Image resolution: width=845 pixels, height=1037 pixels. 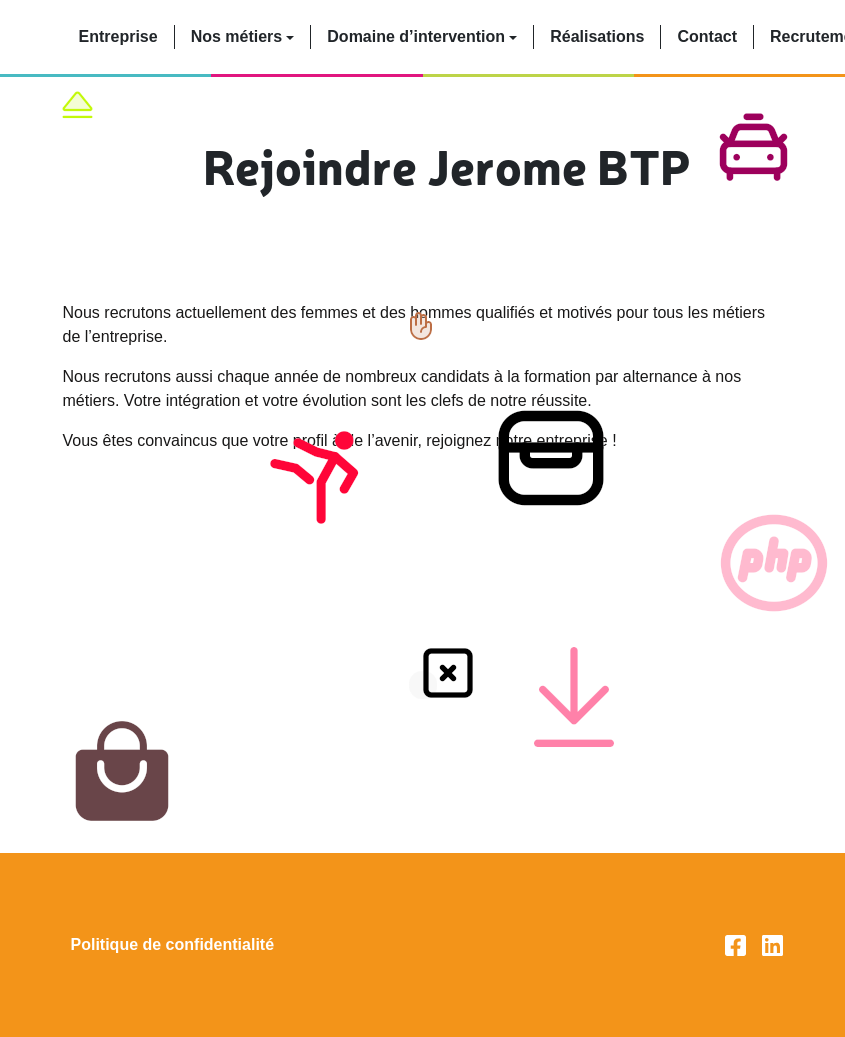 What do you see at coordinates (551, 458) in the screenshot?
I see `airpods case battery or connection status` at bounding box center [551, 458].